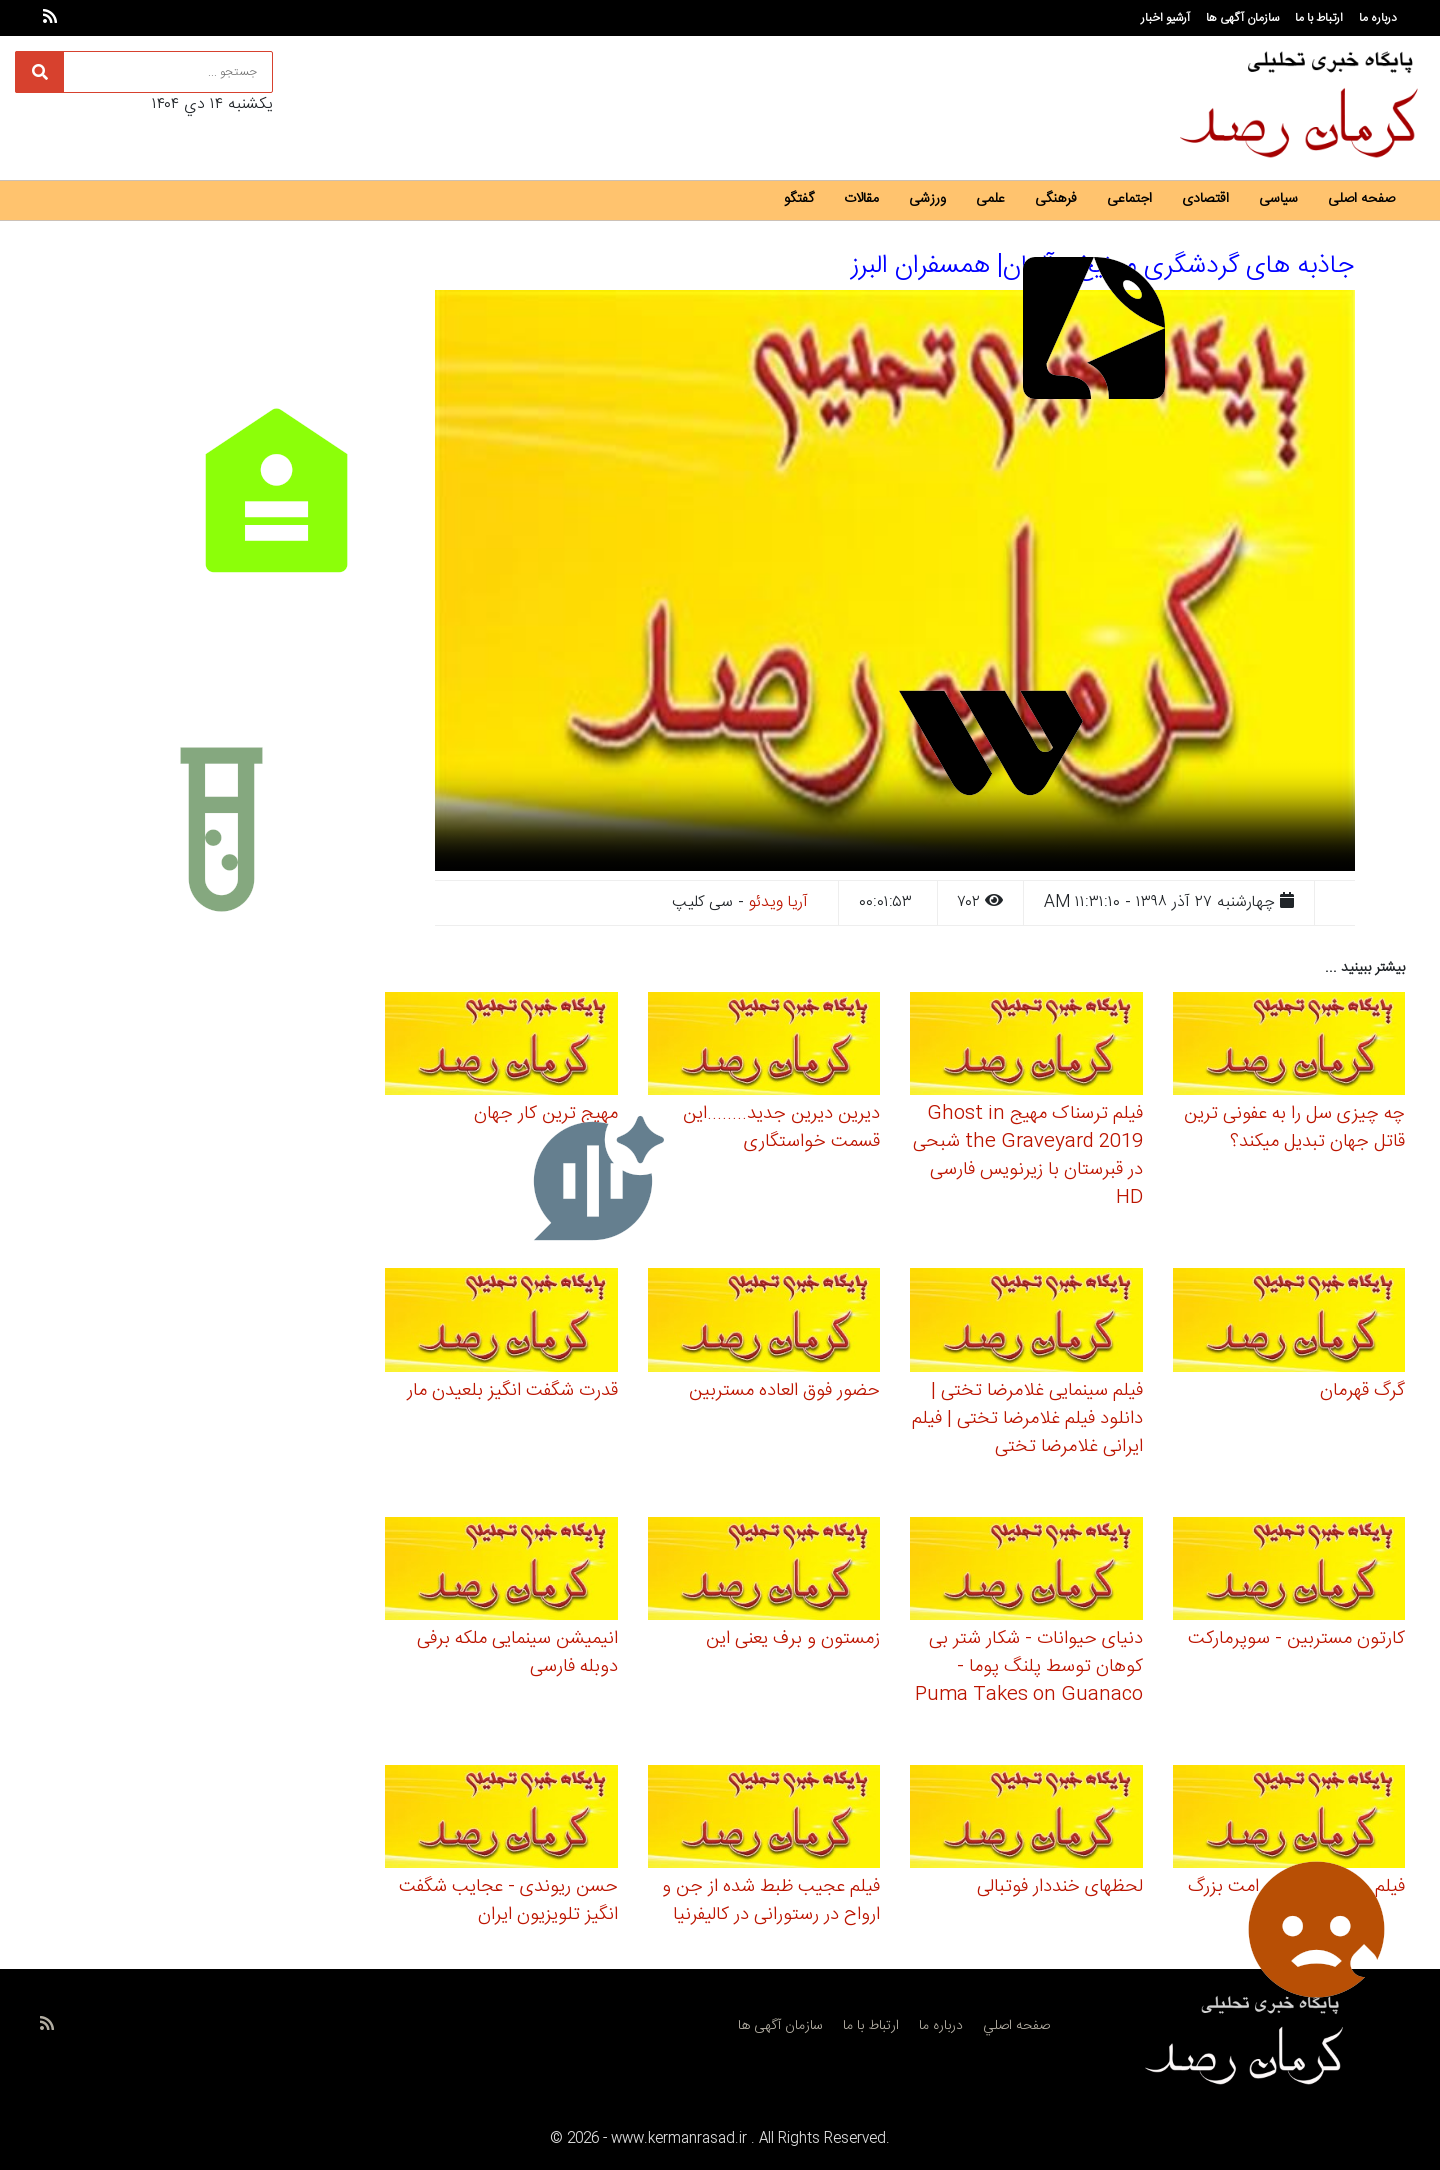  Describe the element at coordinates (1316, 1929) in the screenshot. I see `indicate negative feedback or dissatisfaction` at that location.